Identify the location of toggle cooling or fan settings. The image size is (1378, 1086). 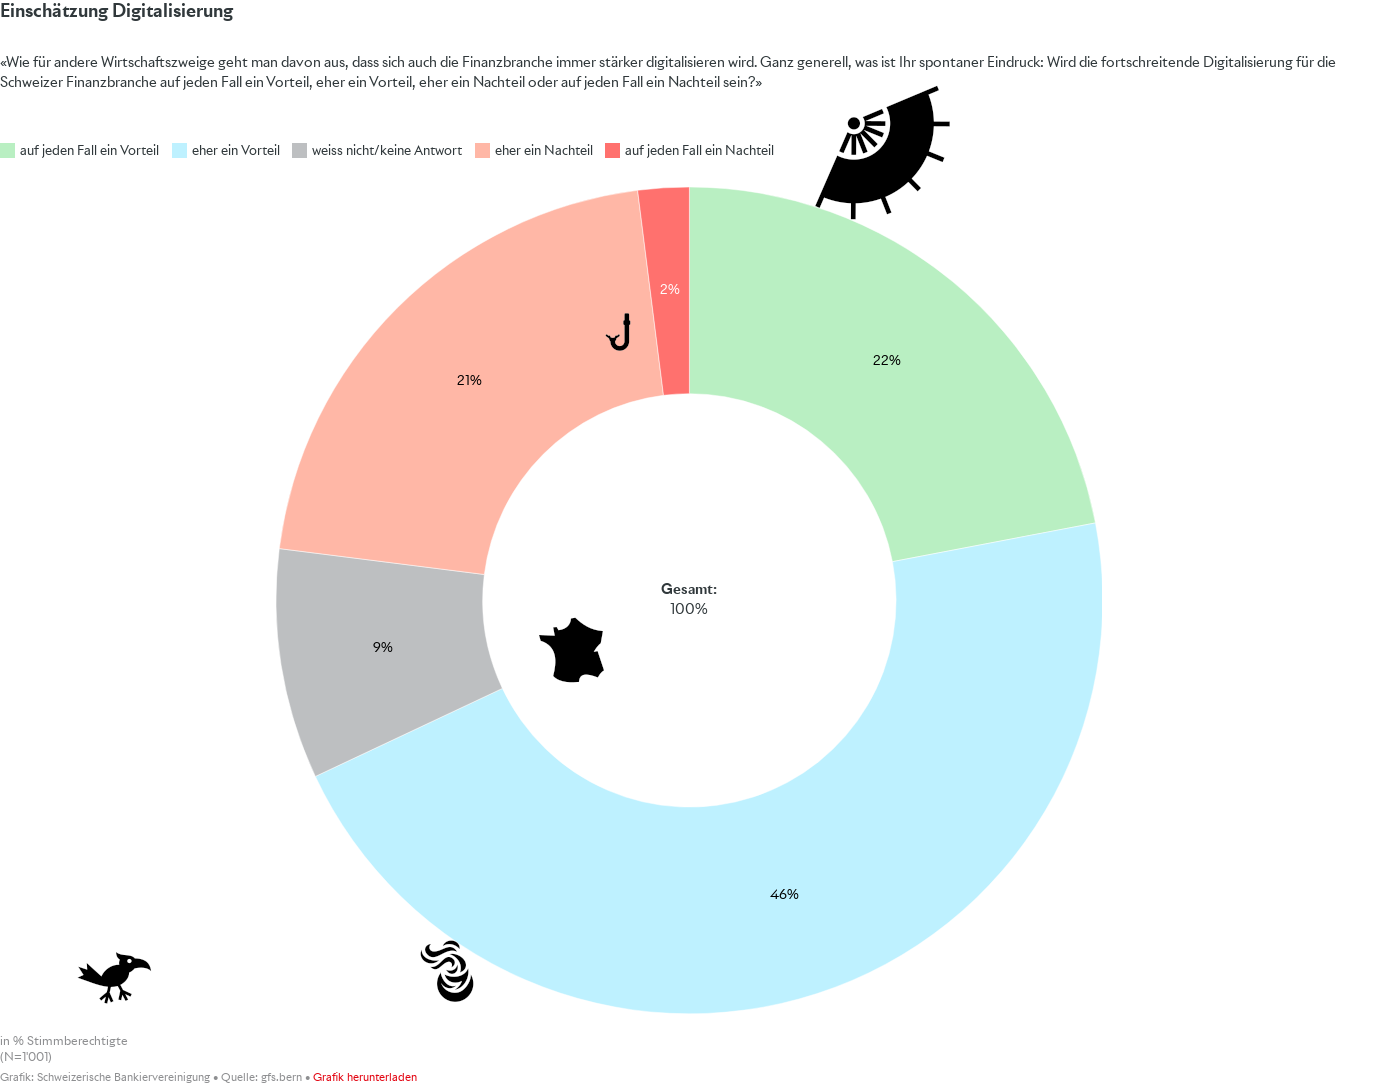
(882, 152).